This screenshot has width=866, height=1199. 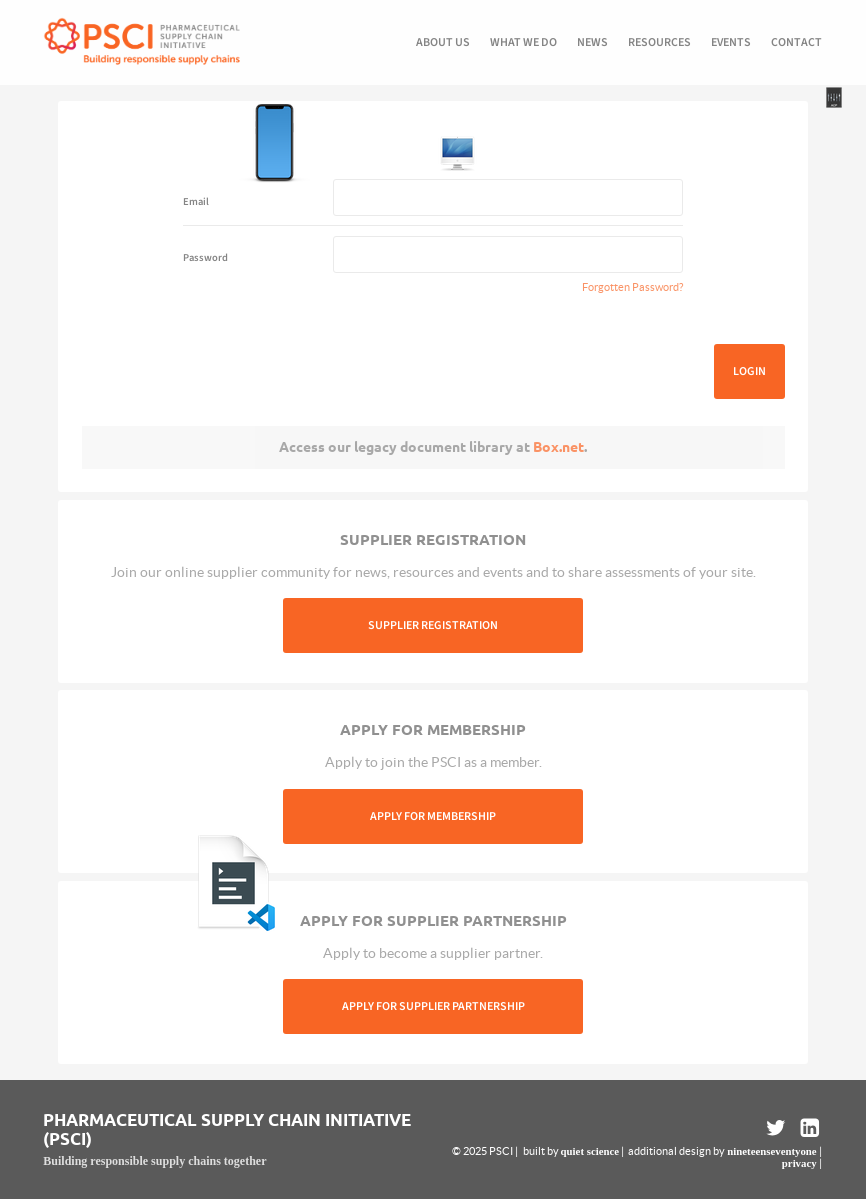 I want to click on manage connected iPhone device, so click(x=274, y=143).